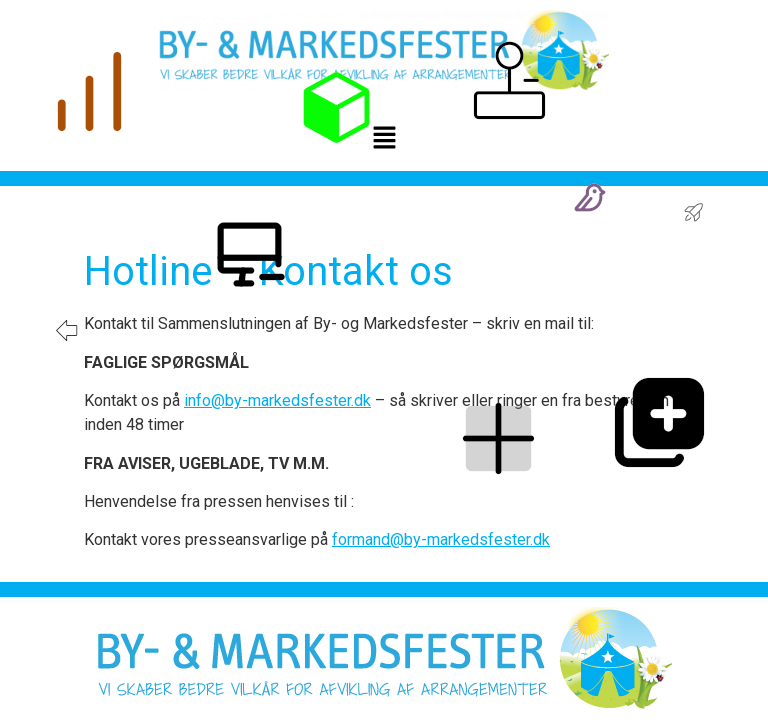 The image size is (768, 720). What do you see at coordinates (659, 422) in the screenshot?
I see `add a new item to your library` at bounding box center [659, 422].